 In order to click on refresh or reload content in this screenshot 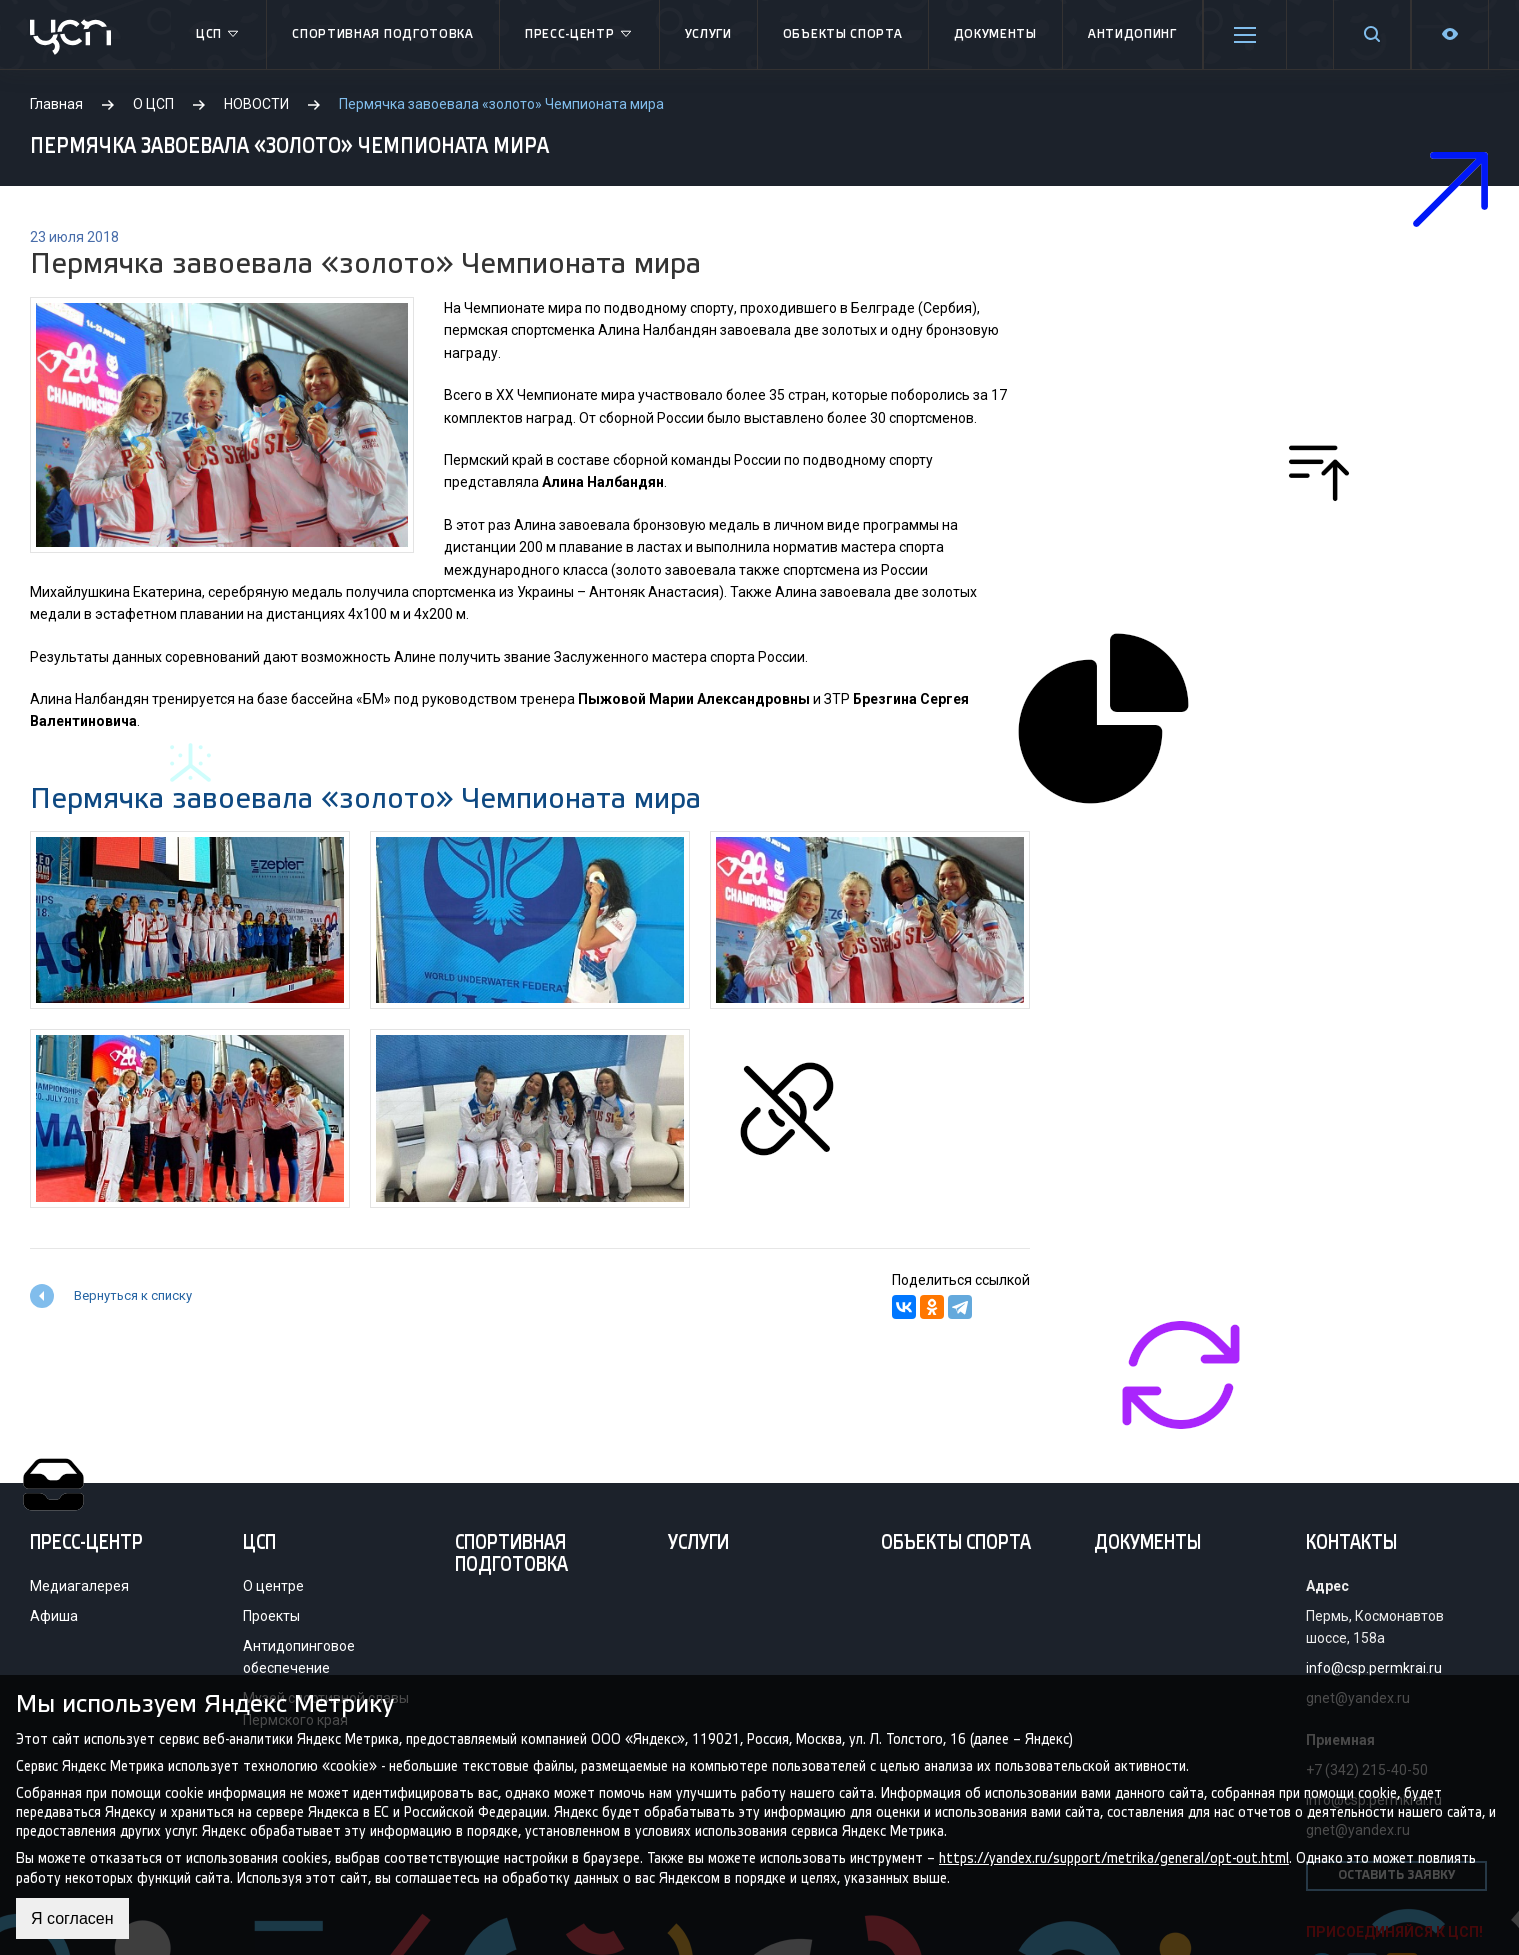, I will do `click(1181, 1375)`.